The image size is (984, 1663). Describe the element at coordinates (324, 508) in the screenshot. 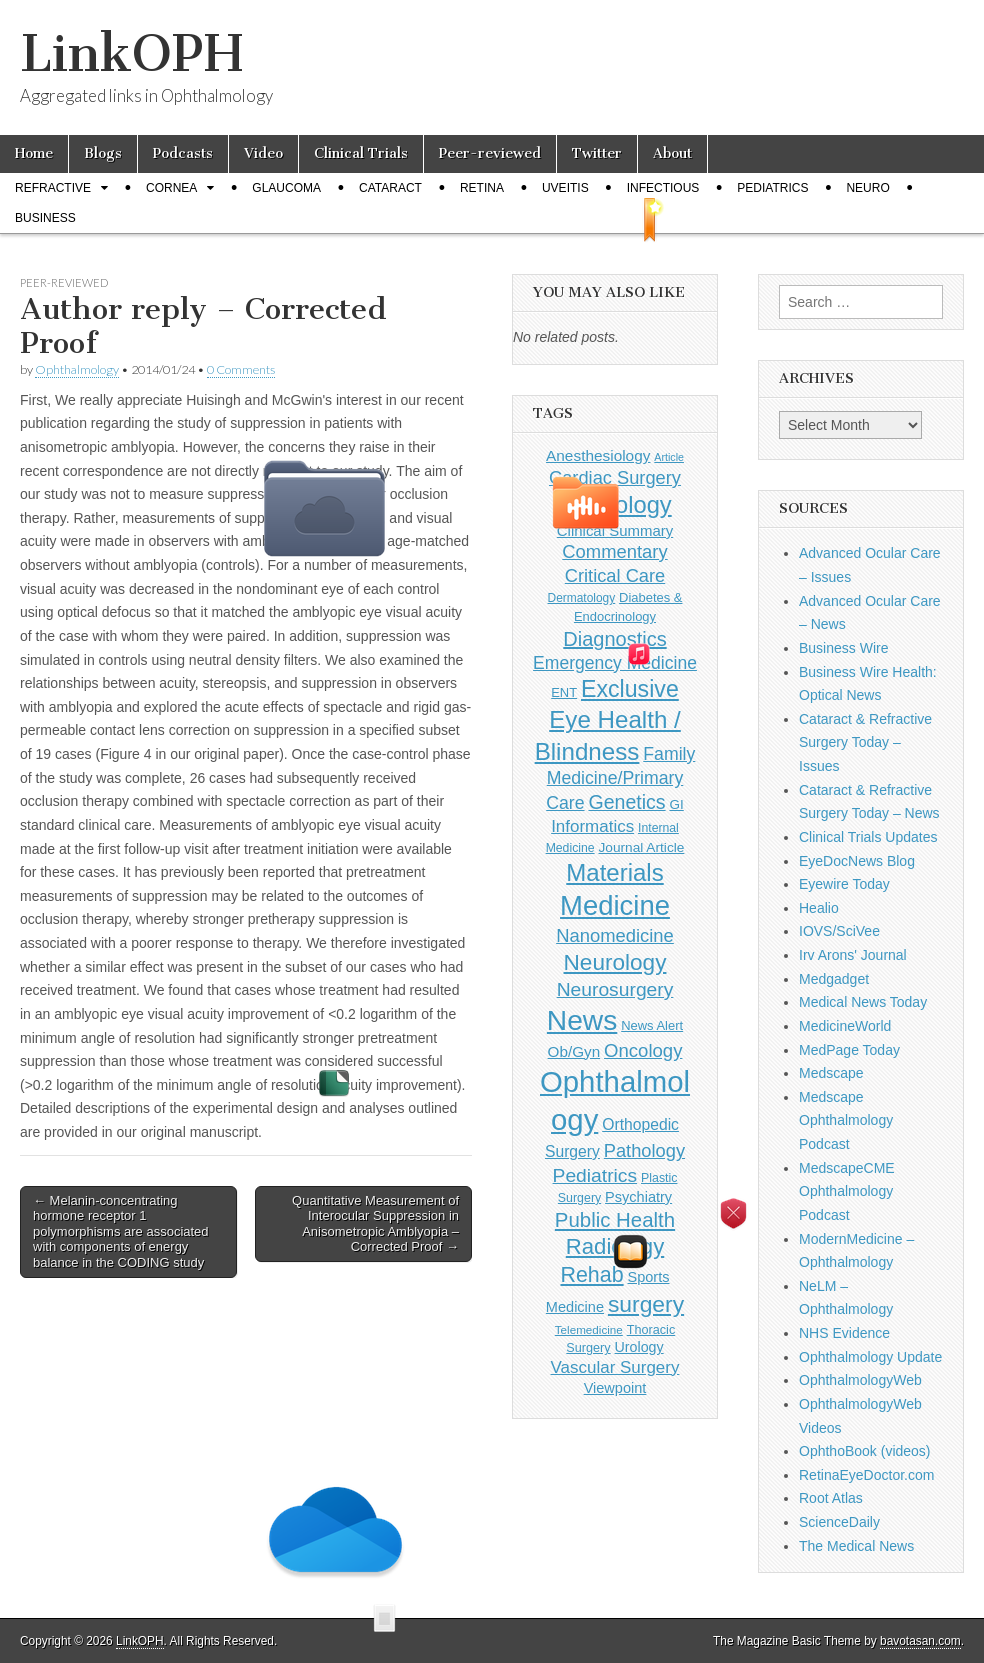

I see `access cloud-synced files and folders` at that location.